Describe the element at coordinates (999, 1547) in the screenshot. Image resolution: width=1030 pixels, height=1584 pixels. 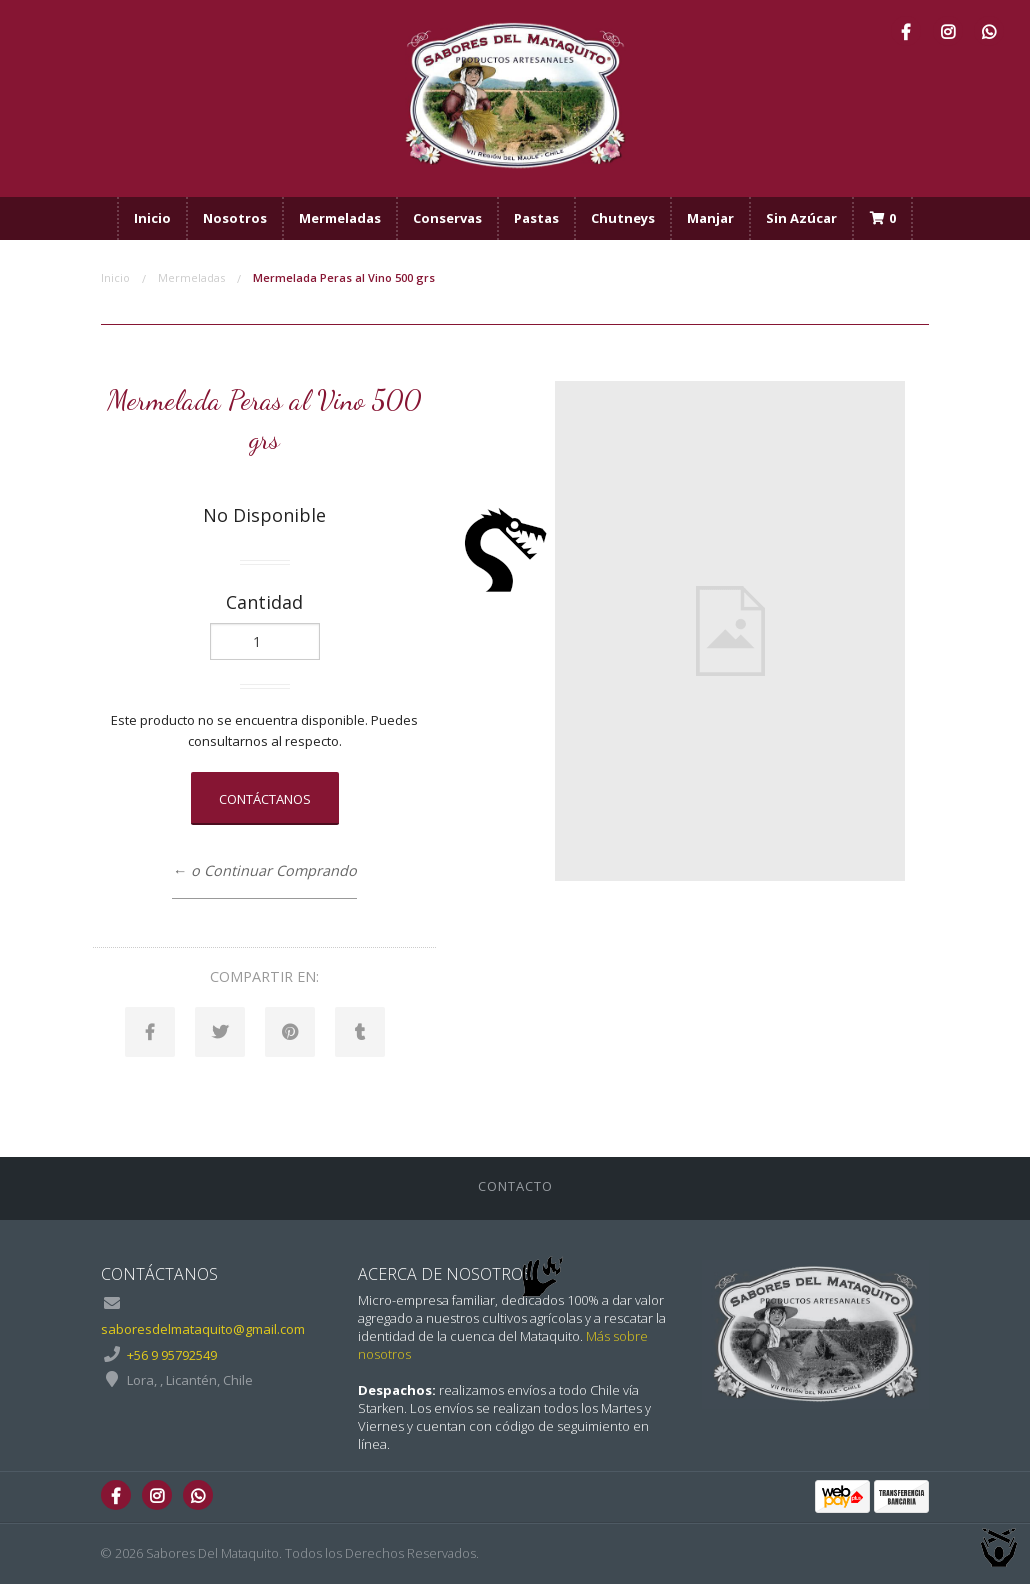
I see `view combat power or battle strength` at that location.